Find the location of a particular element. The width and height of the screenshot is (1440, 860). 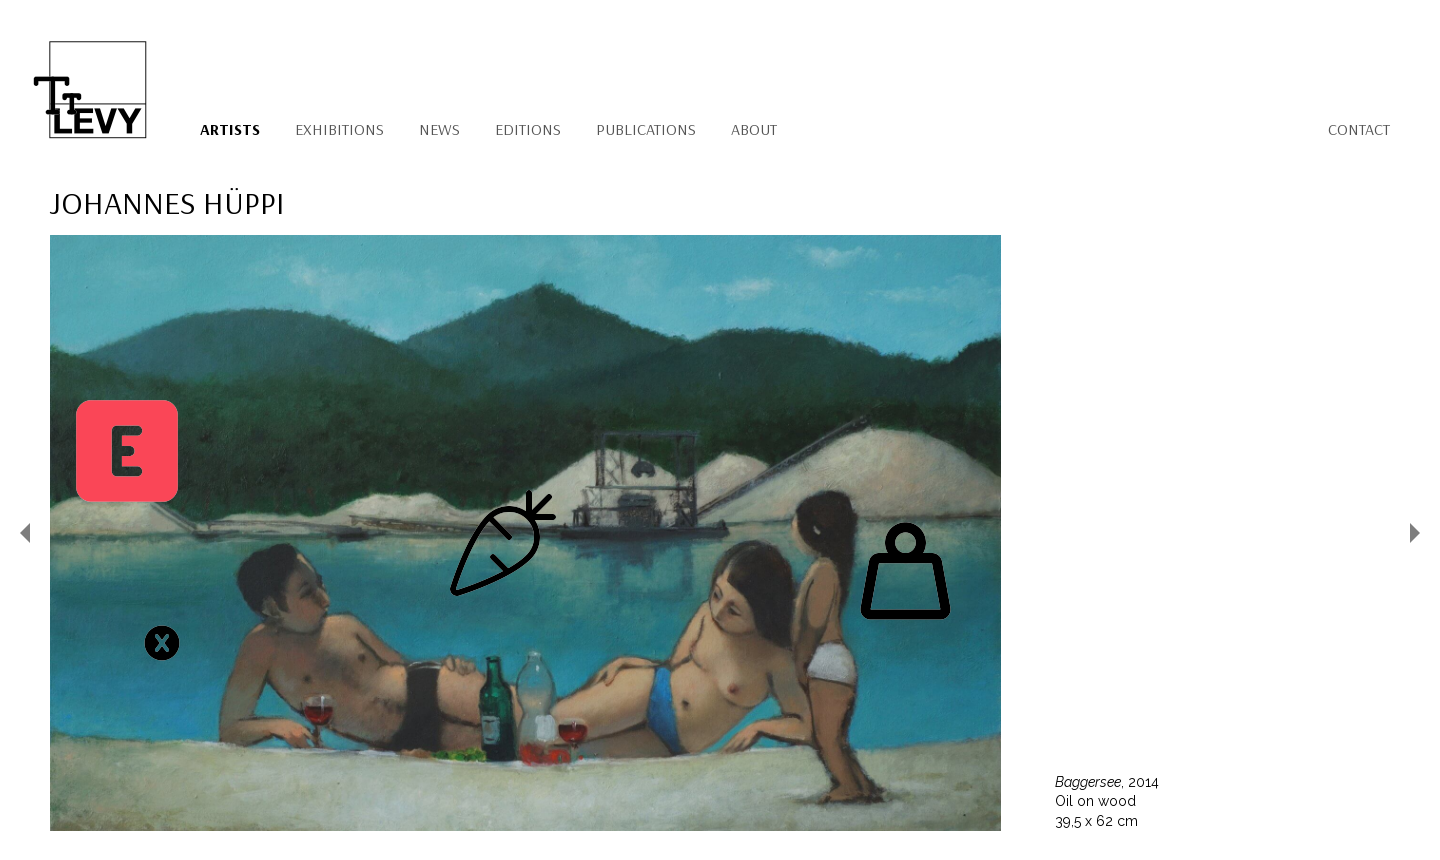

set or adjust item weight is located at coordinates (905, 573).